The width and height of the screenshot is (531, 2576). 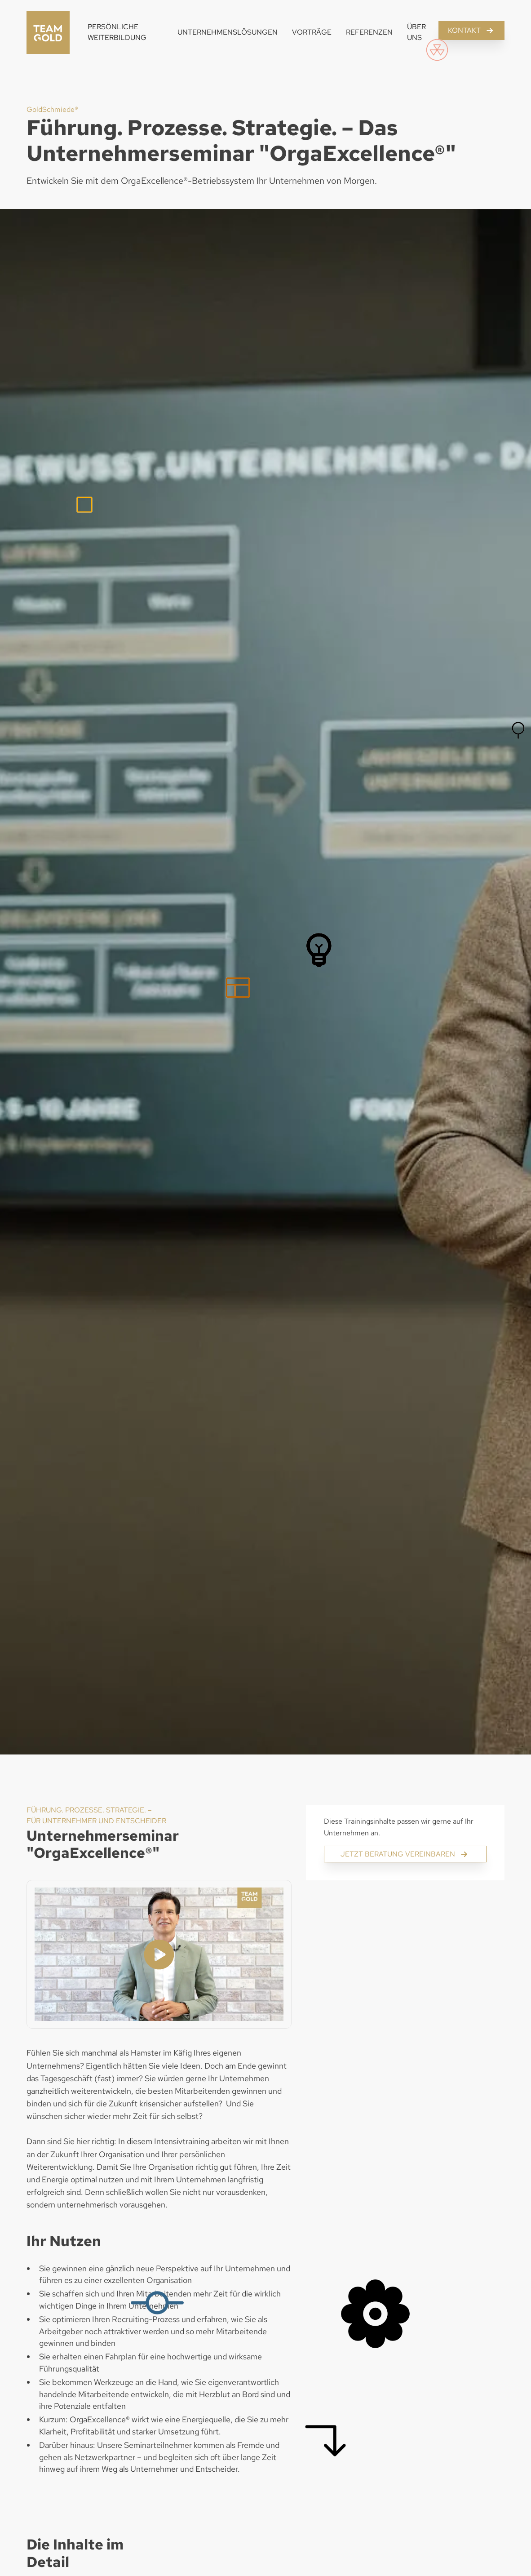 What do you see at coordinates (518, 730) in the screenshot?
I see `select neuter or non-binary gender option` at bounding box center [518, 730].